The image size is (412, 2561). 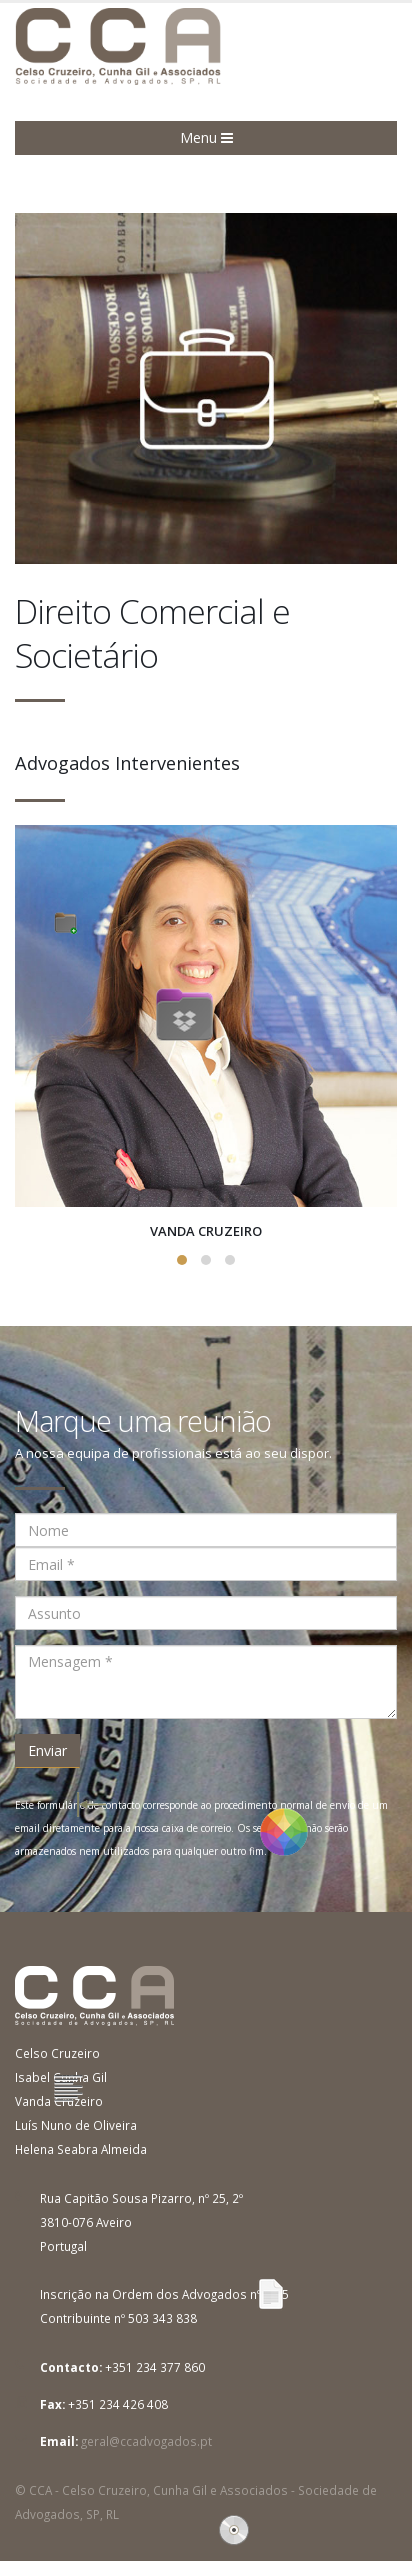 What do you see at coordinates (91, 1804) in the screenshot?
I see `go to the first item in a list or sequence` at bounding box center [91, 1804].